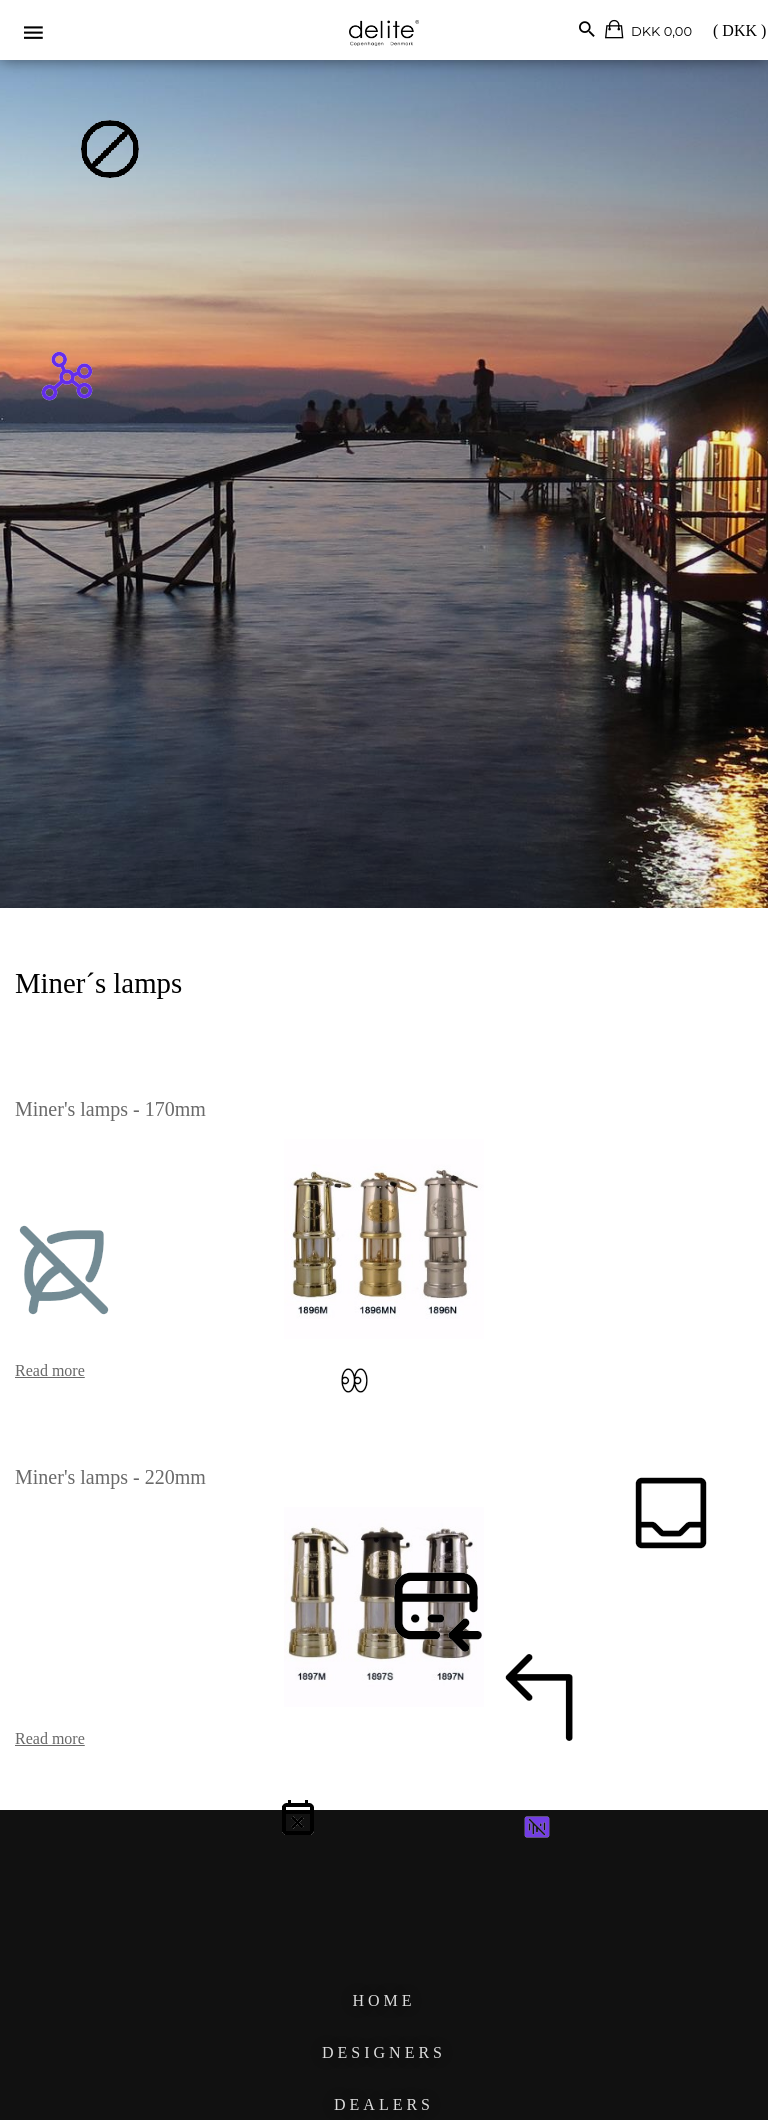  What do you see at coordinates (64, 1270) in the screenshot?
I see `disable eco mode or power saving` at bounding box center [64, 1270].